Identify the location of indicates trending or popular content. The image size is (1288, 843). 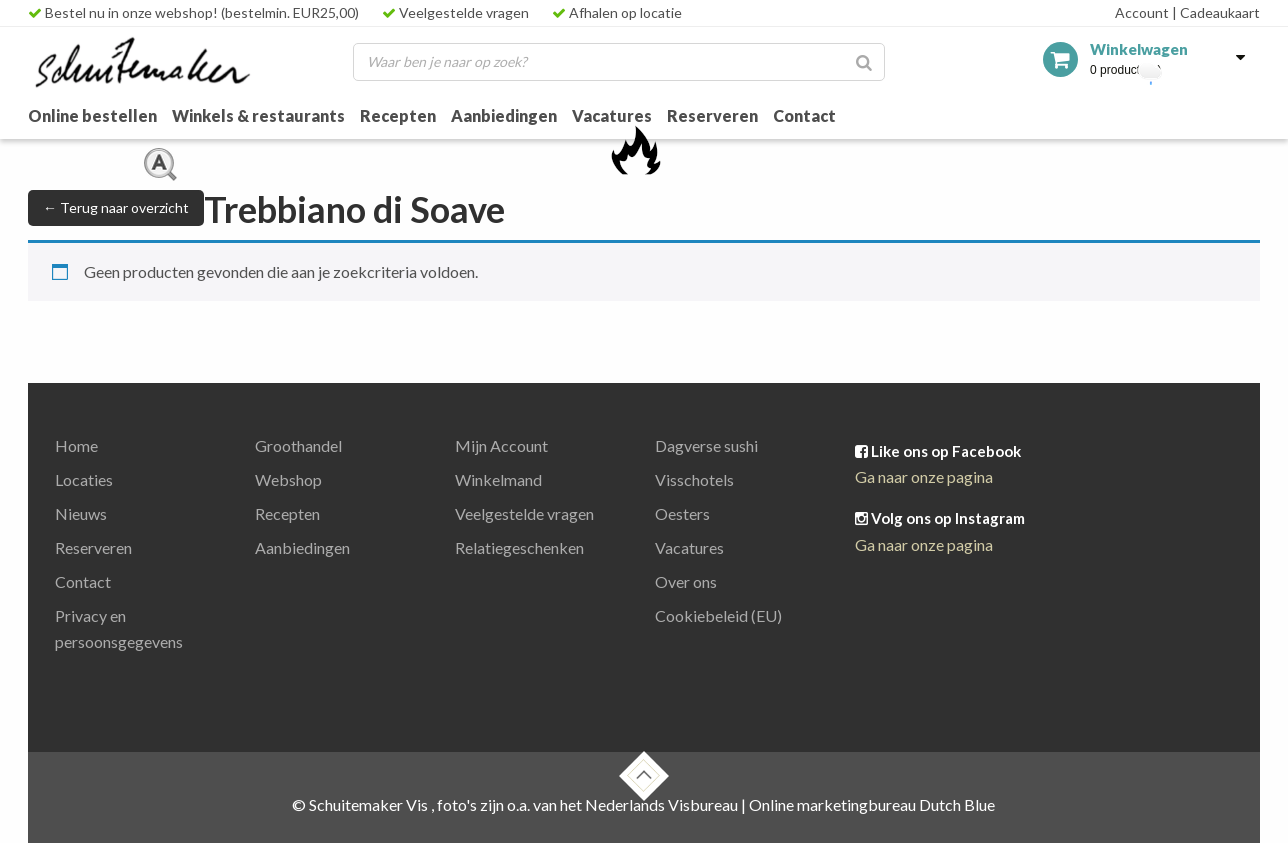
(636, 150).